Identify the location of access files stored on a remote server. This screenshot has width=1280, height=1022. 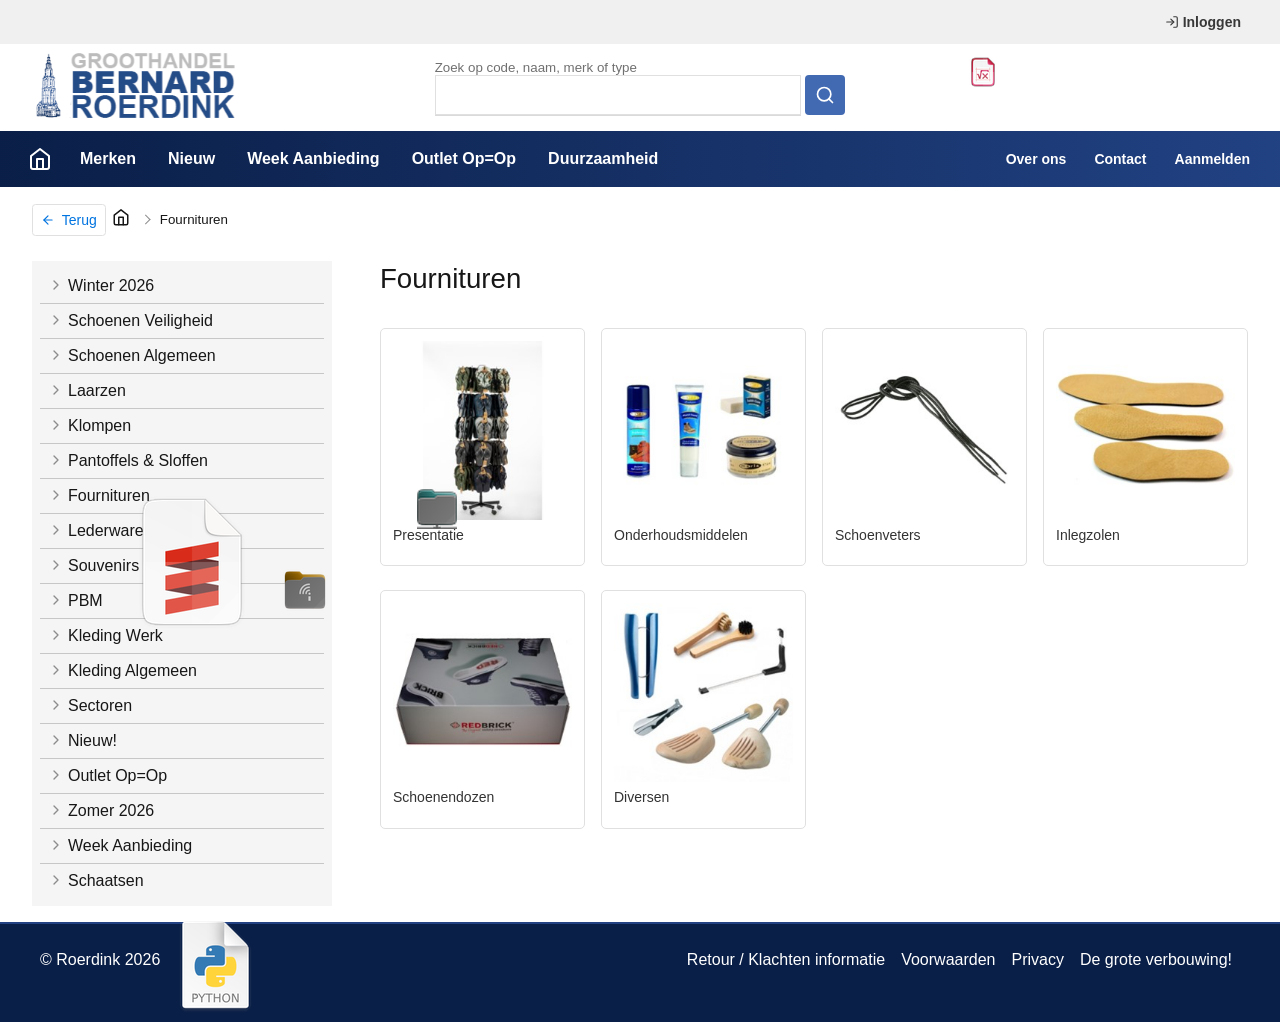
(437, 509).